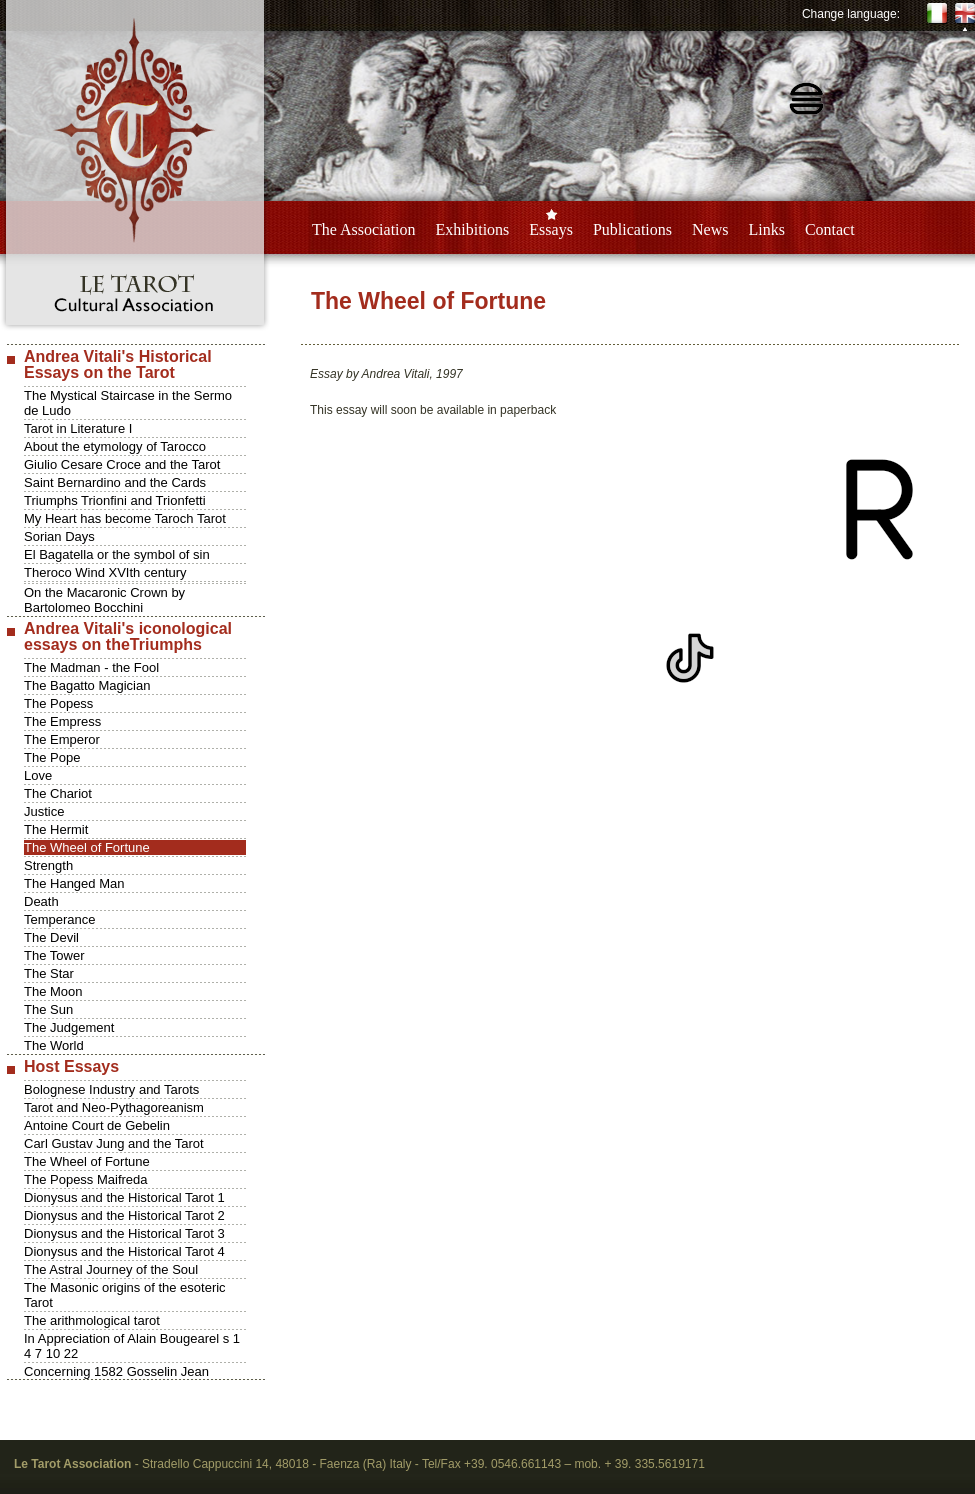 This screenshot has width=975, height=1494. What do you see at coordinates (879, 509) in the screenshot?
I see `indicates items starting with the letter R` at bounding box center [879, 509].